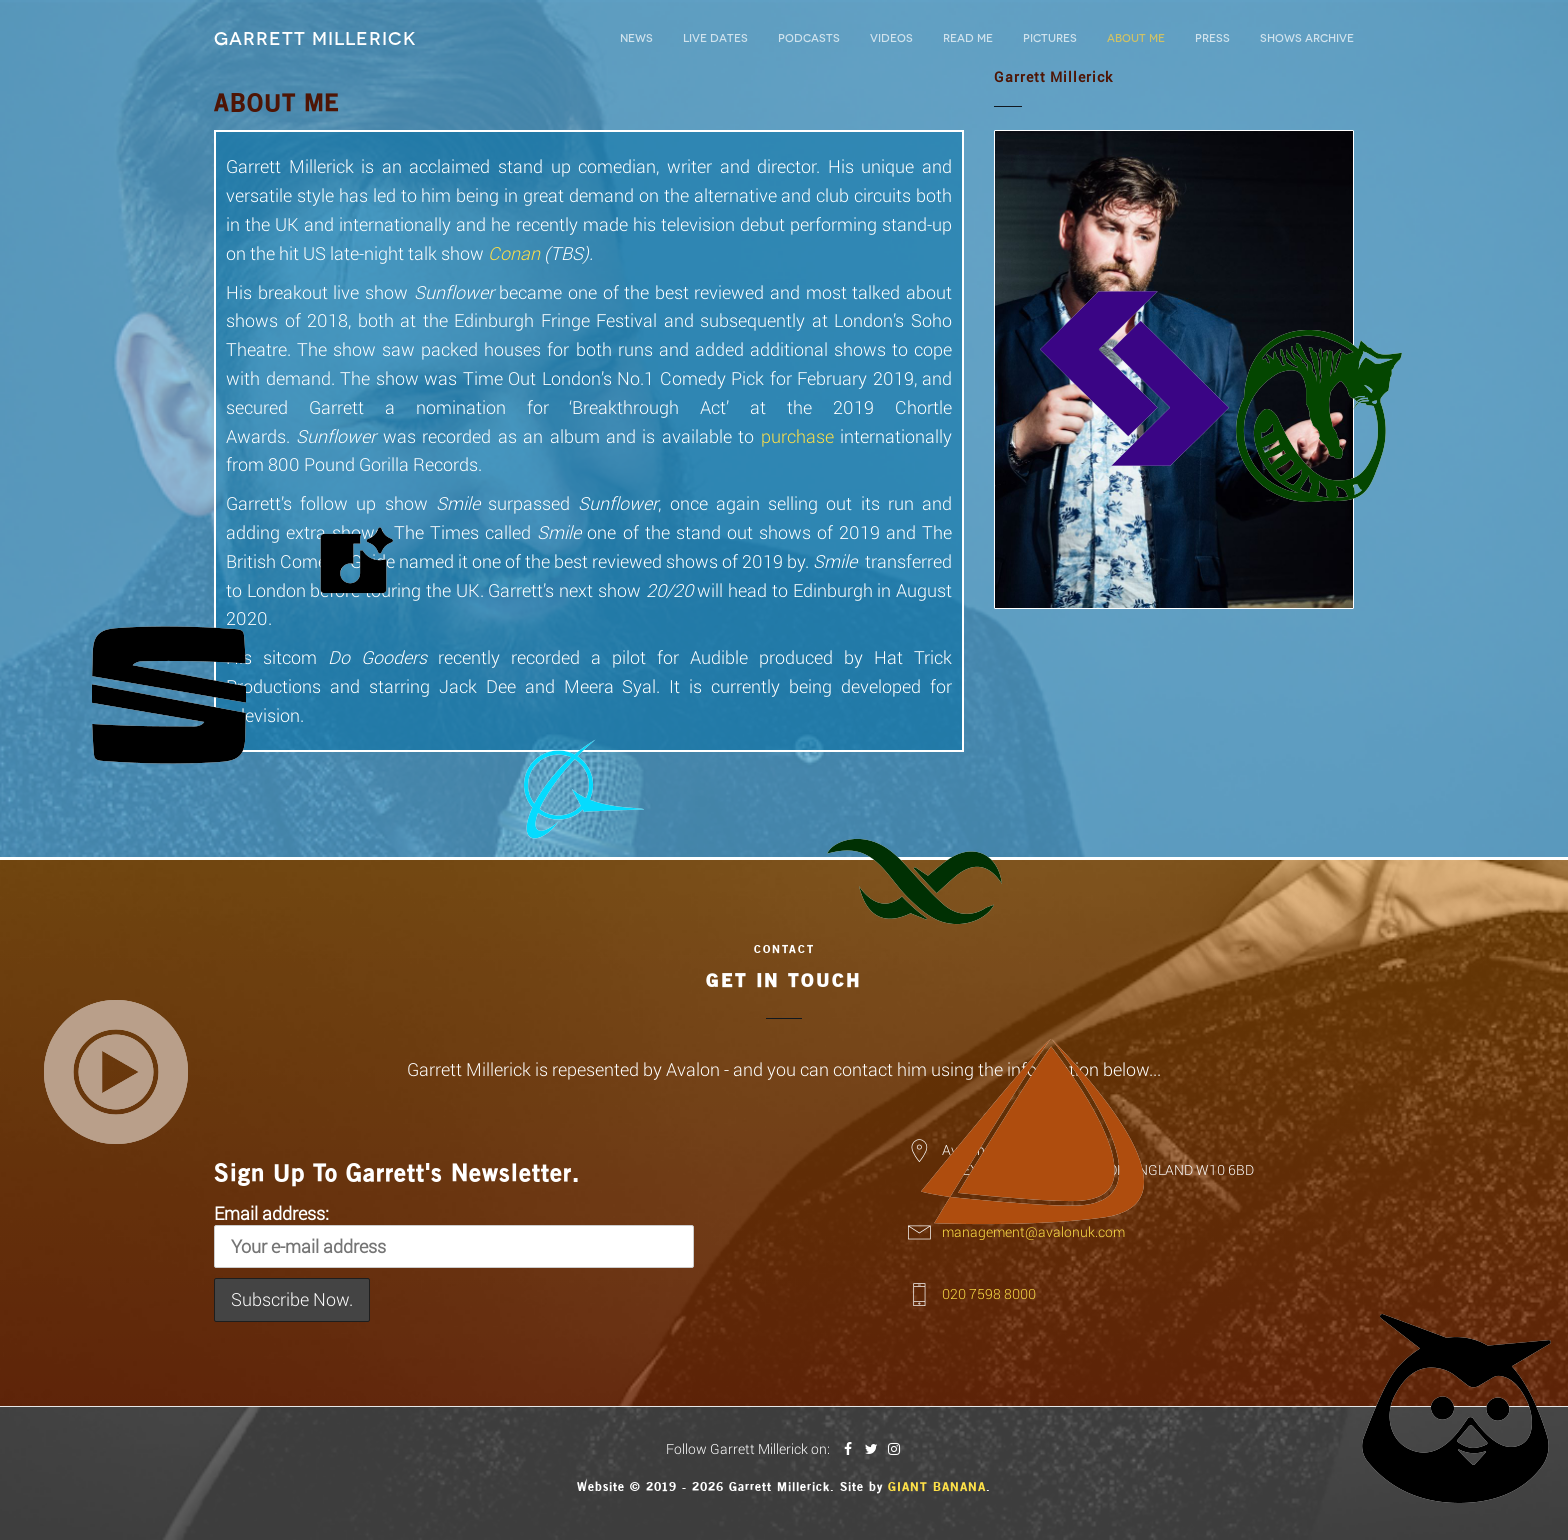 The height and width of the screenshot is (1540, 1568). What do you see at coordinates (169, 695) in the screenshot?
I see `SEAT car brand logo` at bounding box center [169, 695].